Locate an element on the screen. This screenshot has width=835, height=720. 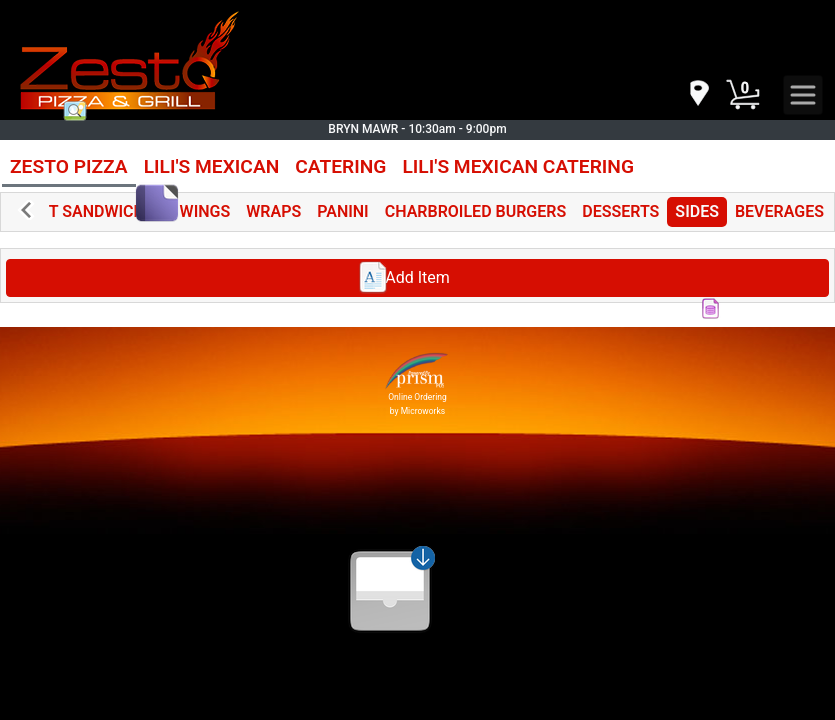
change desktop wallpaper settings is located at coordinates (157, 202).